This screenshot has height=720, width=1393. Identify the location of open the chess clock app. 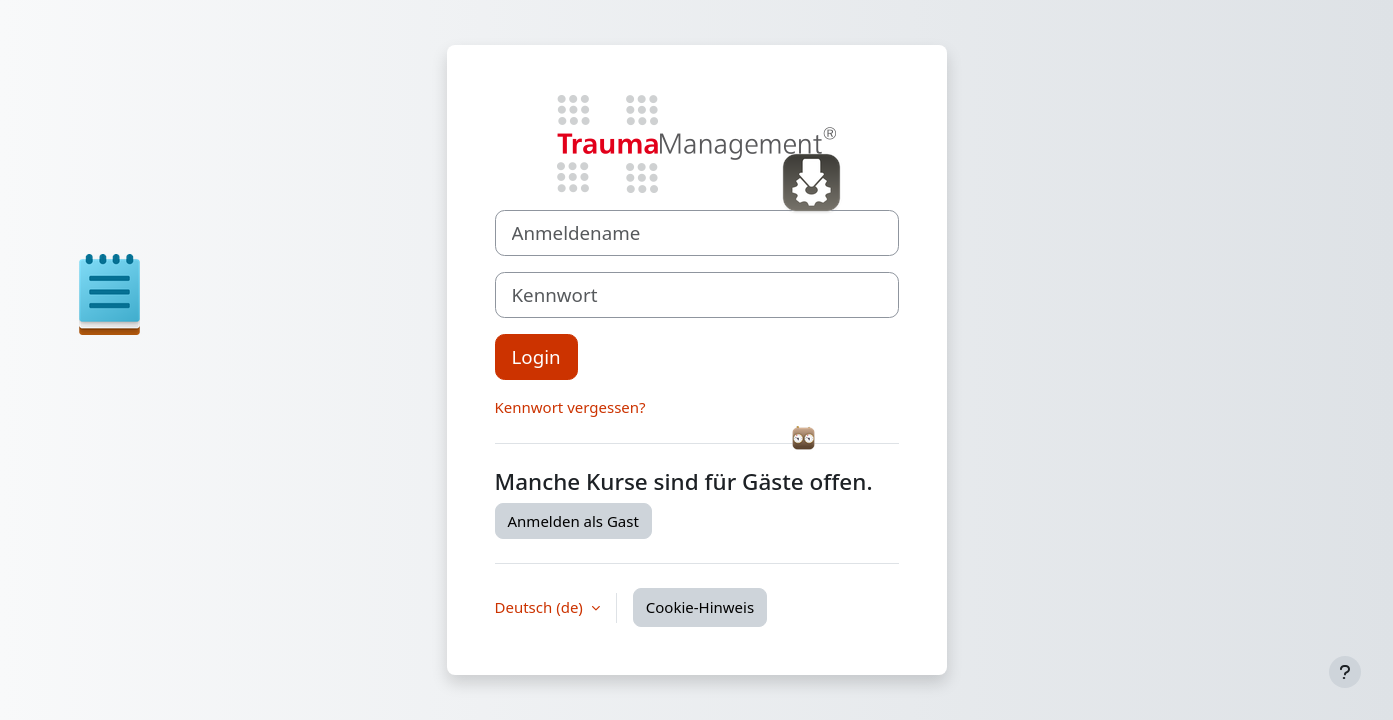
(803, 438).